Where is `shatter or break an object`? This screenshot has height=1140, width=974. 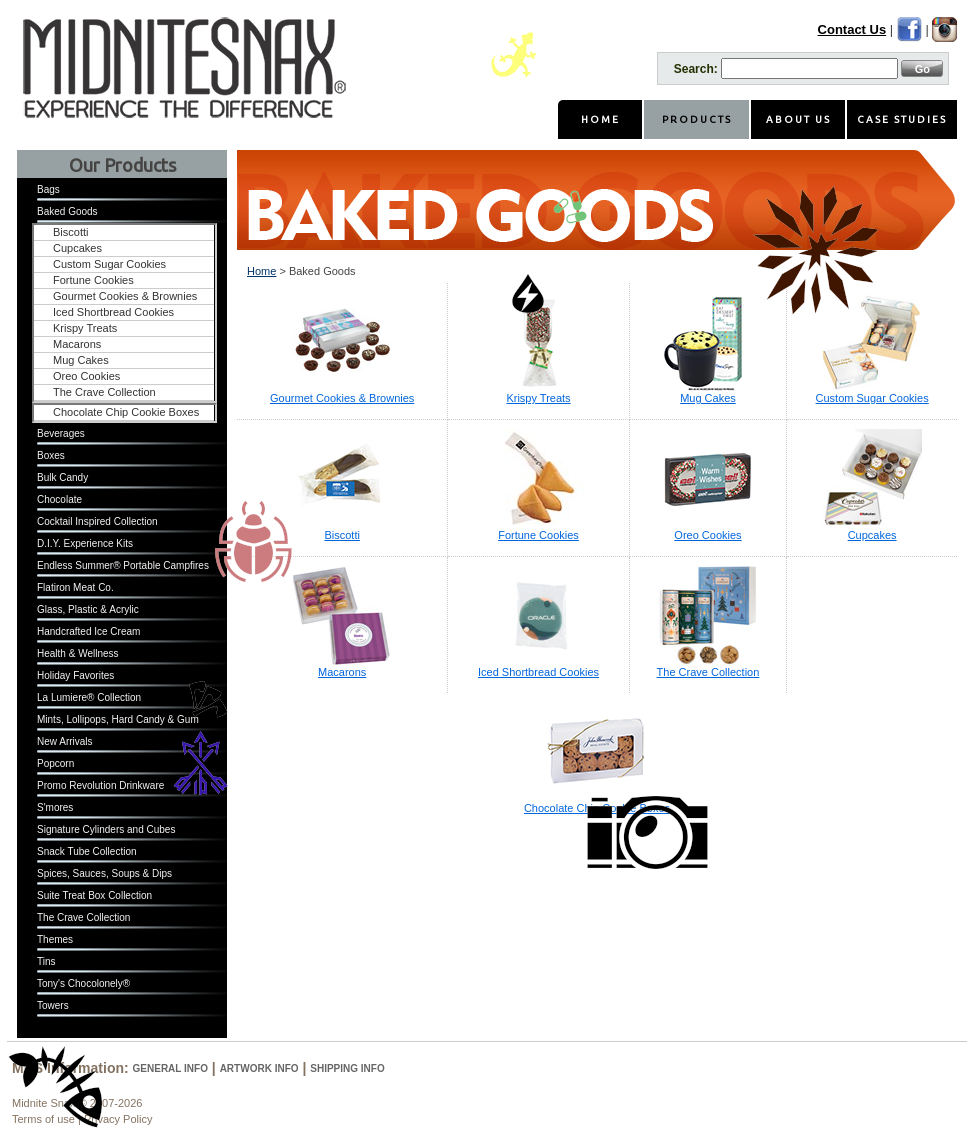 shatter or break an object is located at coordinates (815, 249).